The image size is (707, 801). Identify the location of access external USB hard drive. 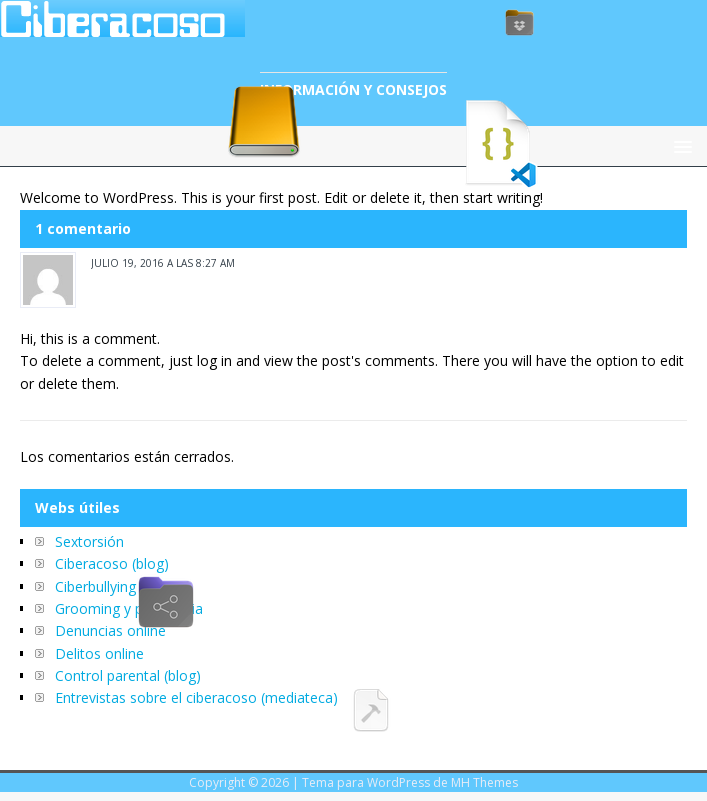
(264, 121).